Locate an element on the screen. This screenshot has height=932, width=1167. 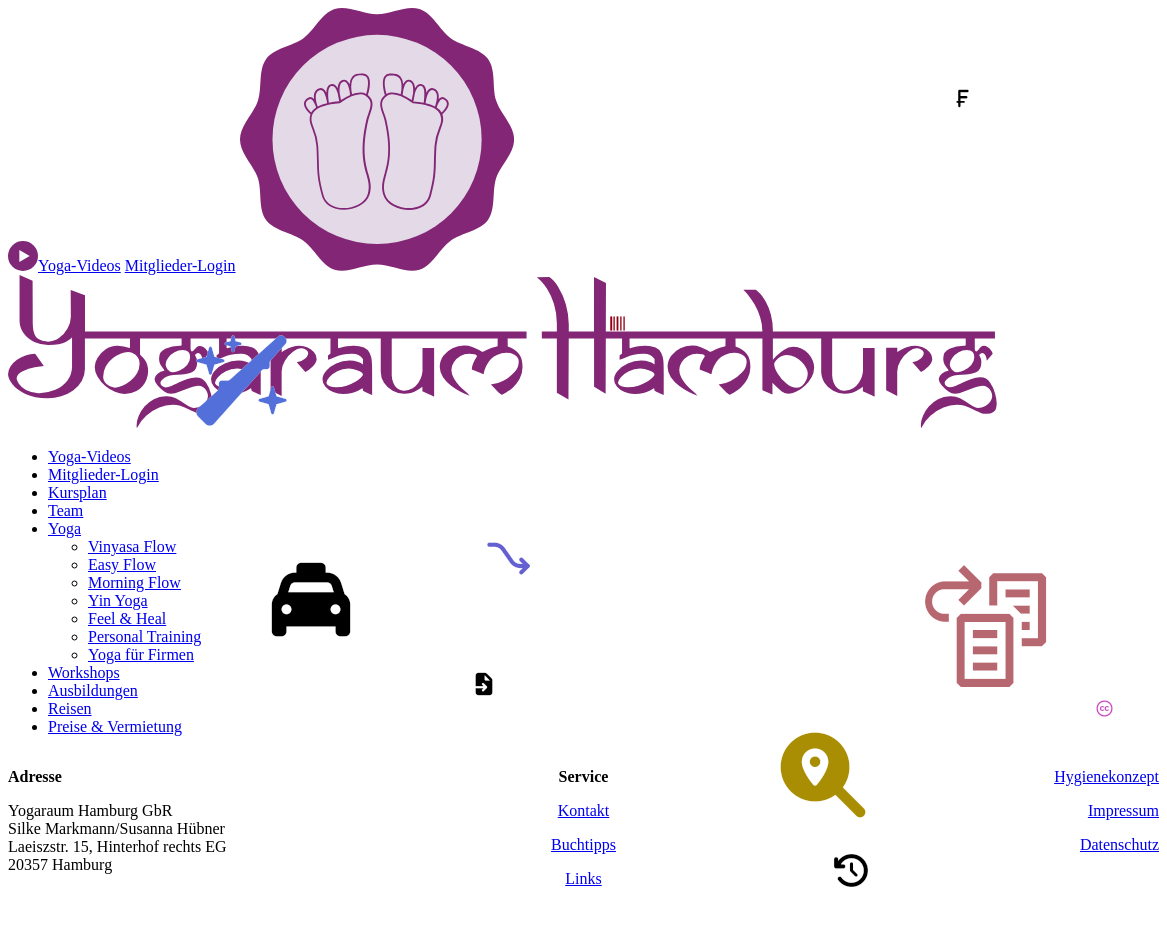
creative commons license indicator is located at coordinates (1104, 708).